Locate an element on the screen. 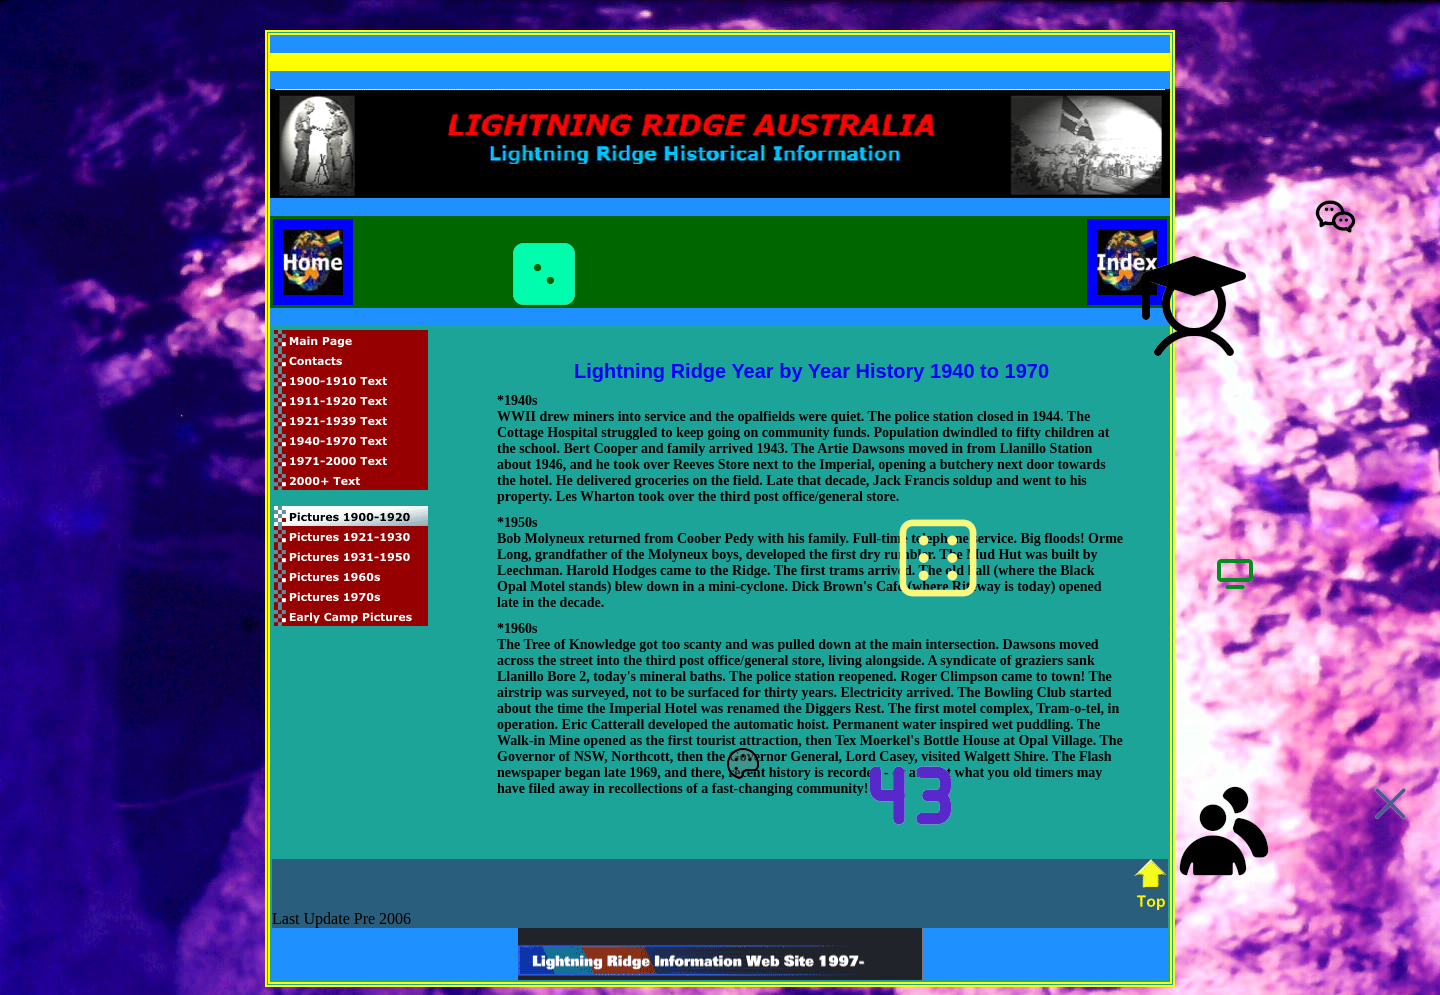 The image size is (1440, 995). access TV or video streaming is located at coordinates (1235, 573).